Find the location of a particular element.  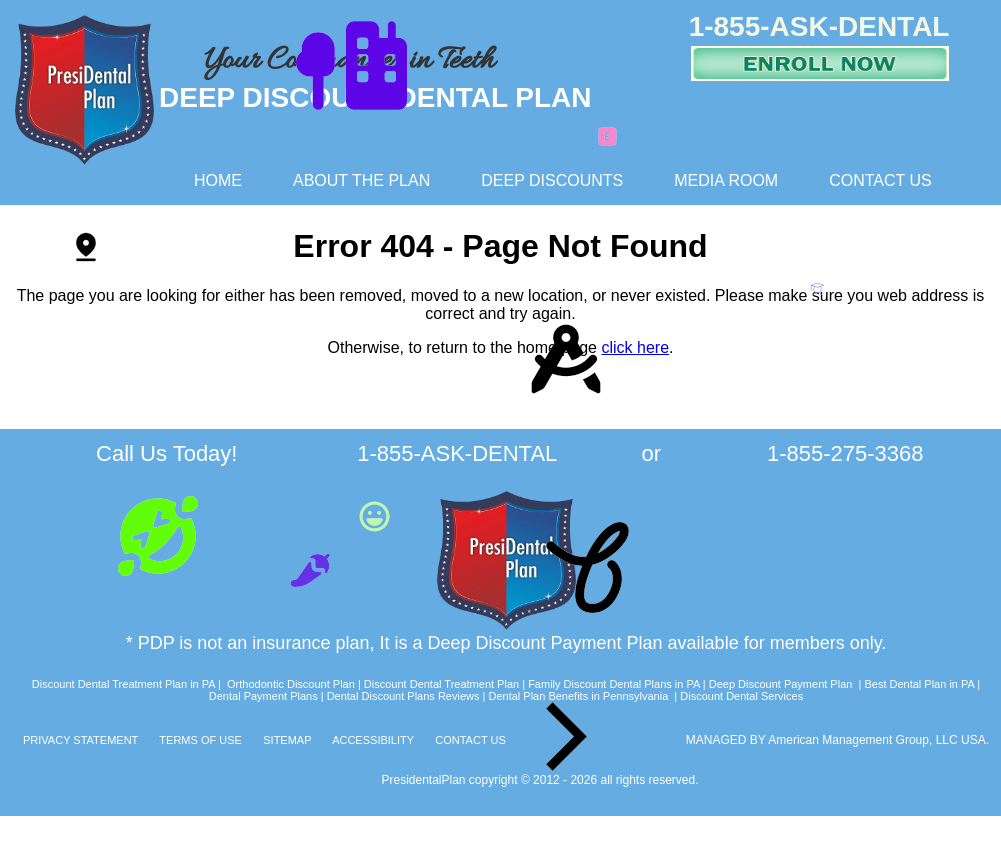

view student profile is located at coordinates (817, 289).